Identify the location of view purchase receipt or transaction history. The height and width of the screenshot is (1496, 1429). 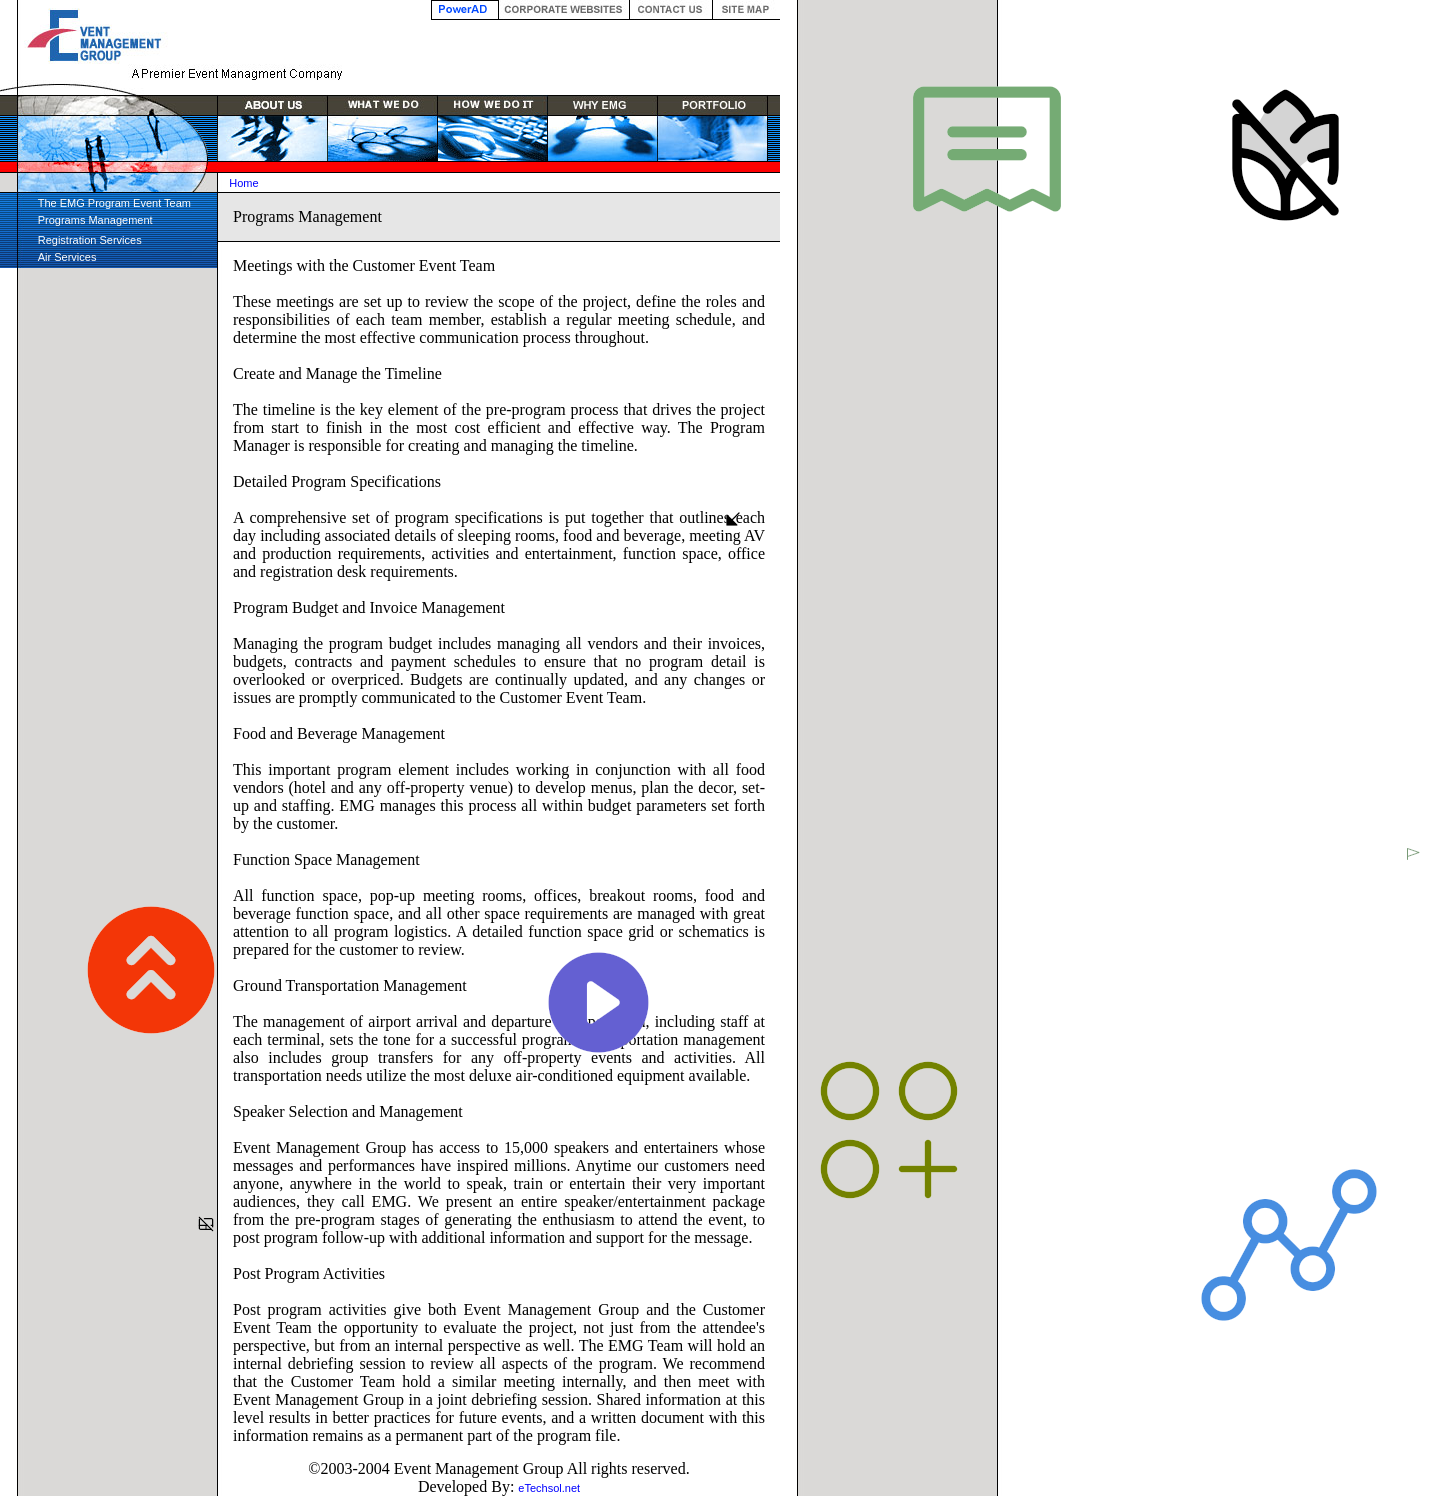
(987, 149).